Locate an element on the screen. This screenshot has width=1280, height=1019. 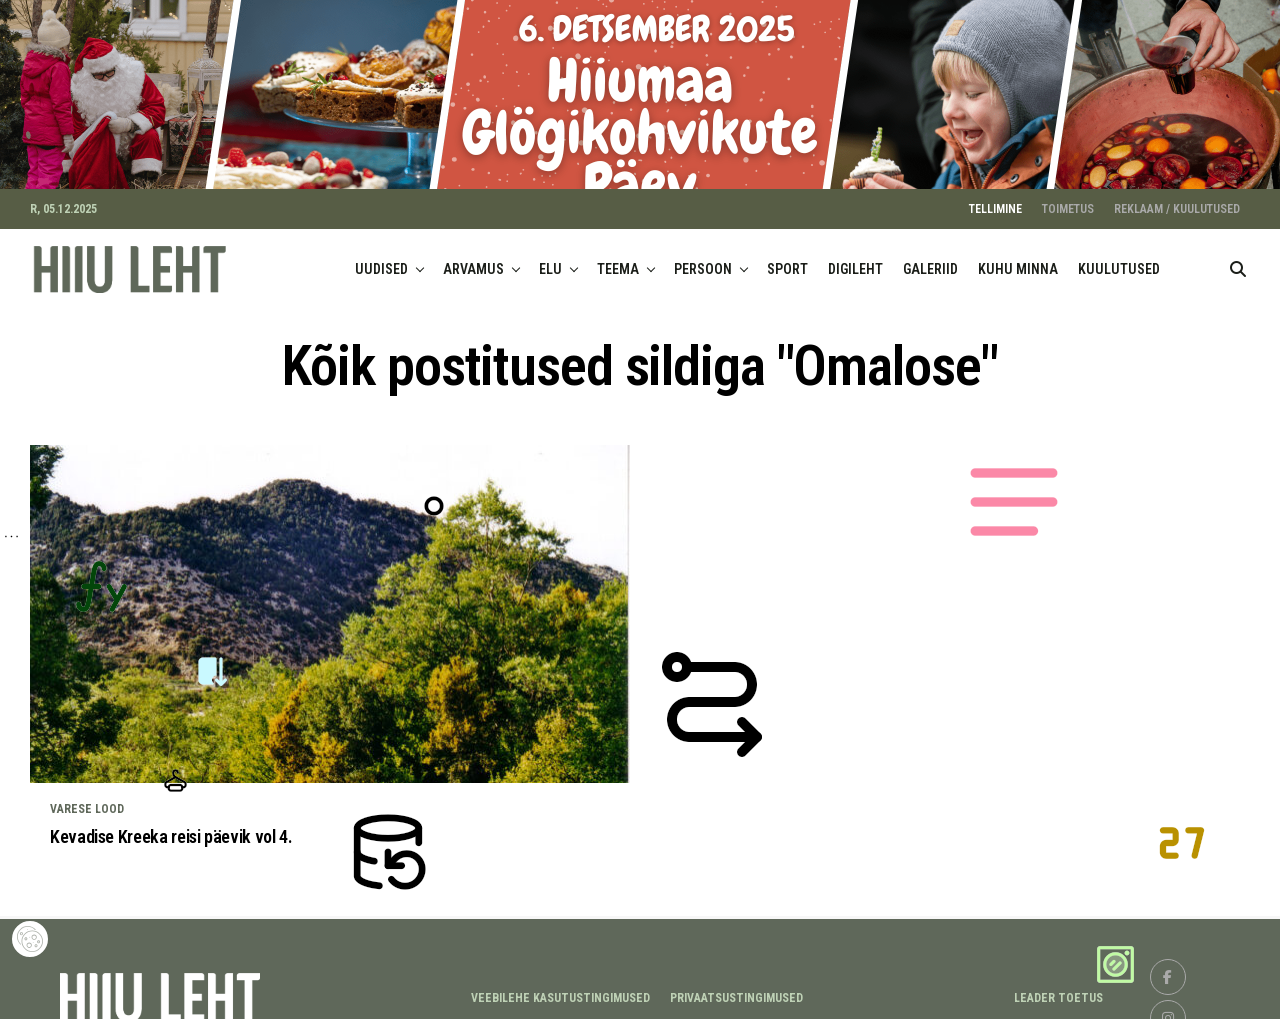
access laundry or appliance settings is located at coordinates (1115, 964).